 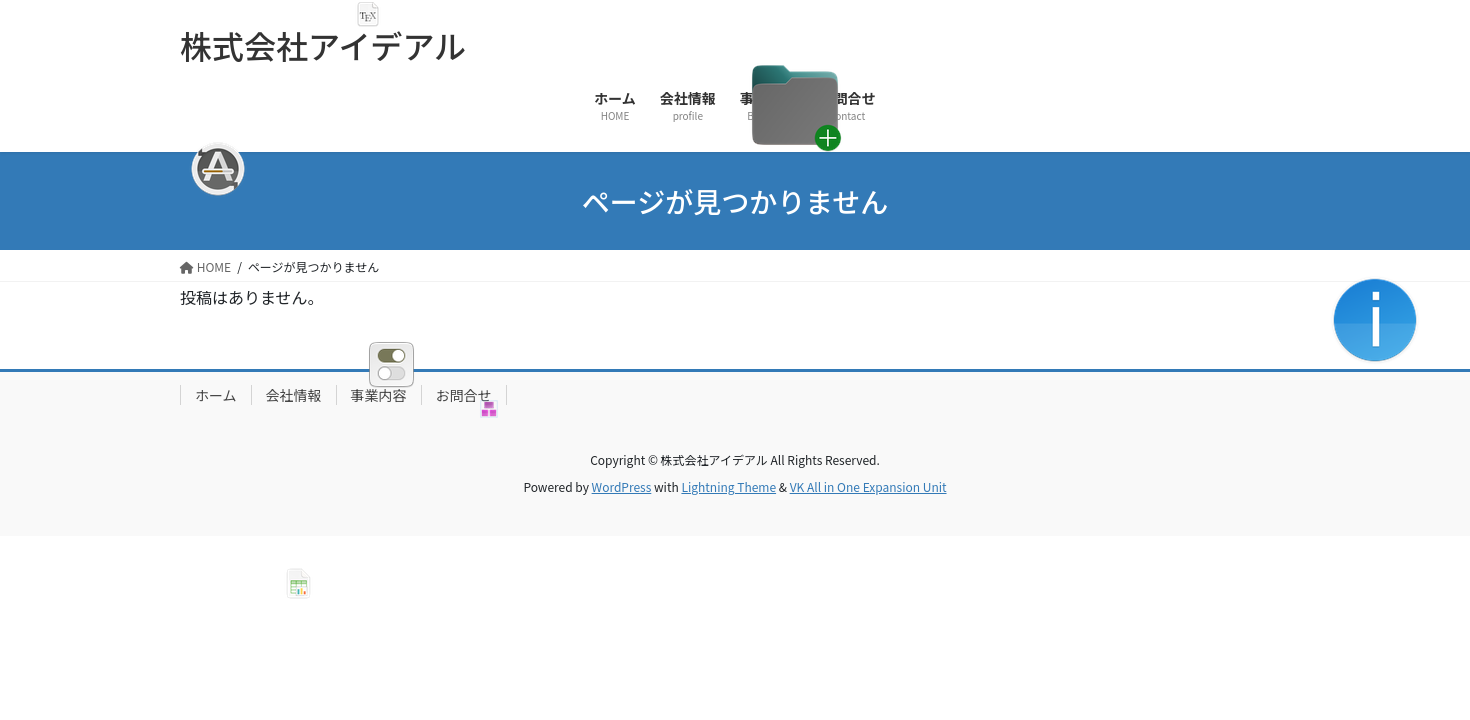 What do you see at coordinates (298, 583) in the screenshot?
I see `open a spreadsheet file` at bounding box center [298, 583].